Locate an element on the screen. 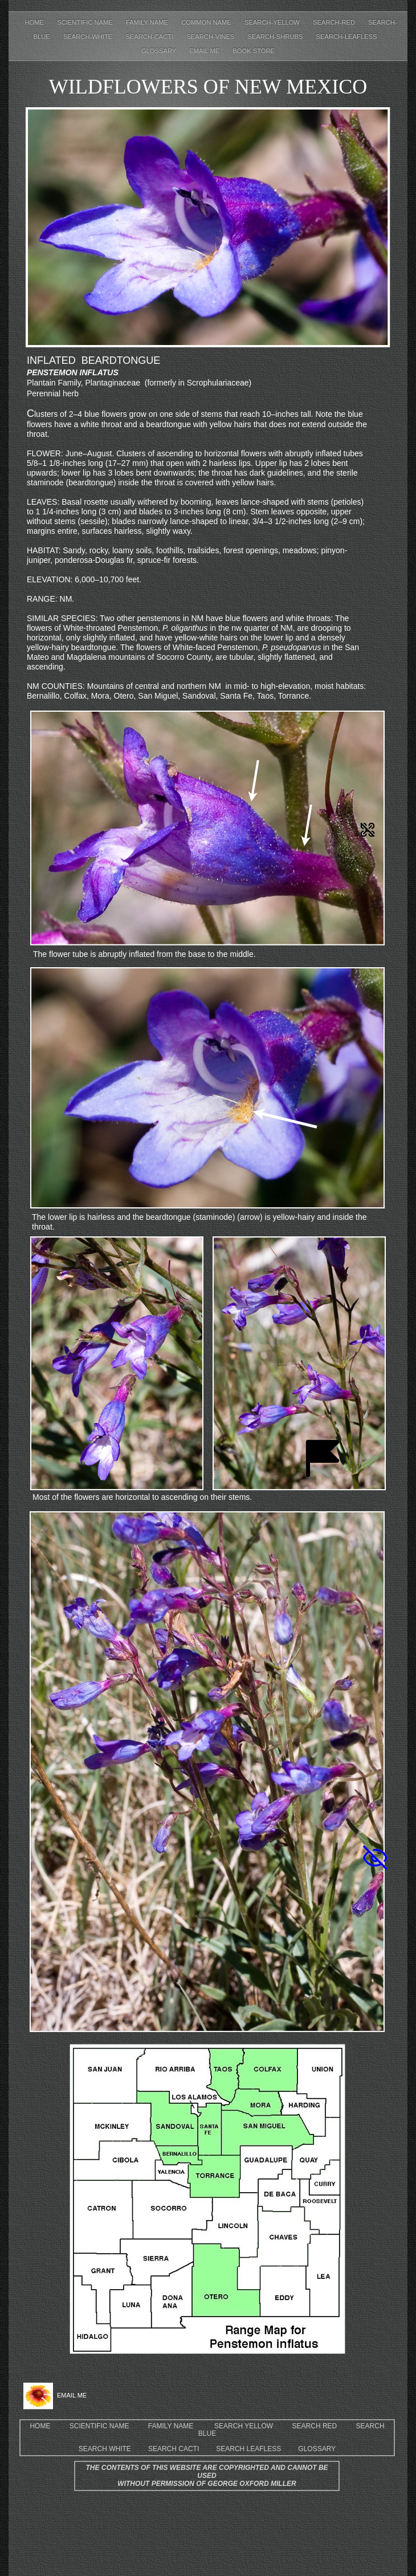 This screenshot has height=2576, width=416. drone connectivity disabled is located at coordinates (368, 830).